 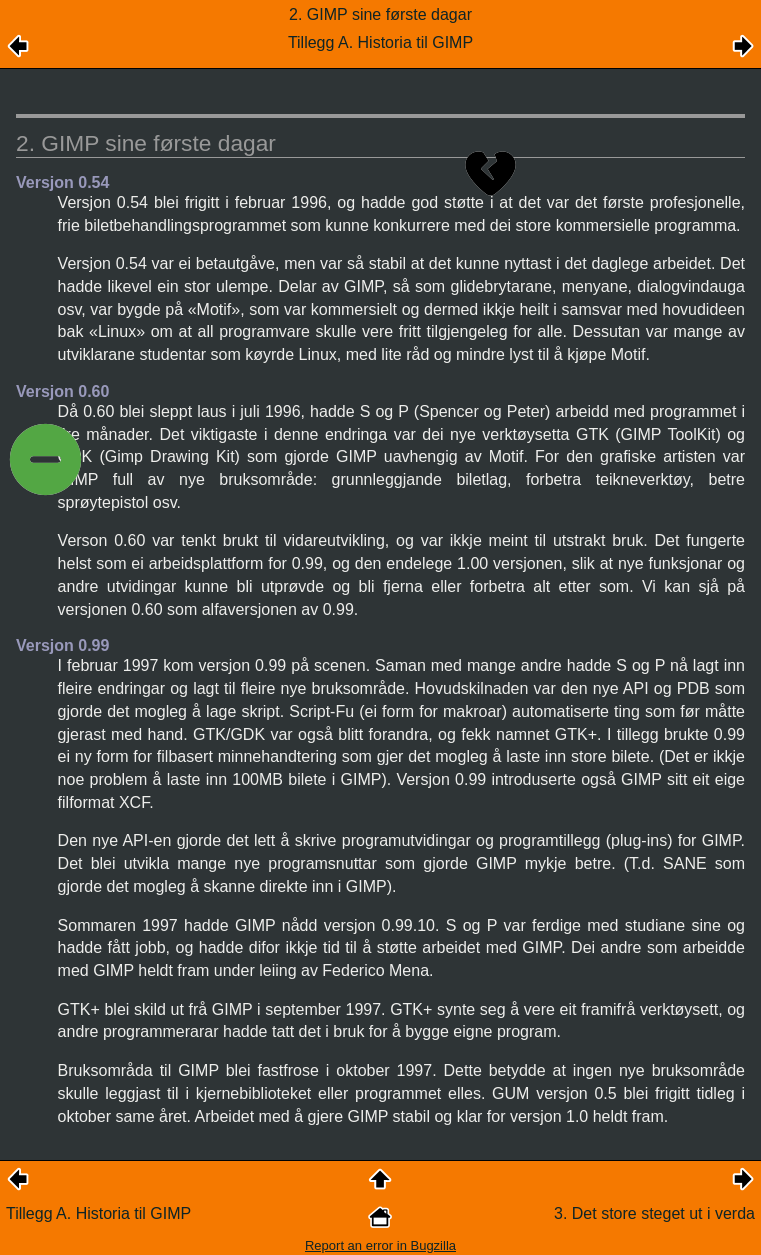 What do you see at coordinates (490, 173) in the screenshot?
I see `unlike or remove from favorites` at bounding box center [490, 173].